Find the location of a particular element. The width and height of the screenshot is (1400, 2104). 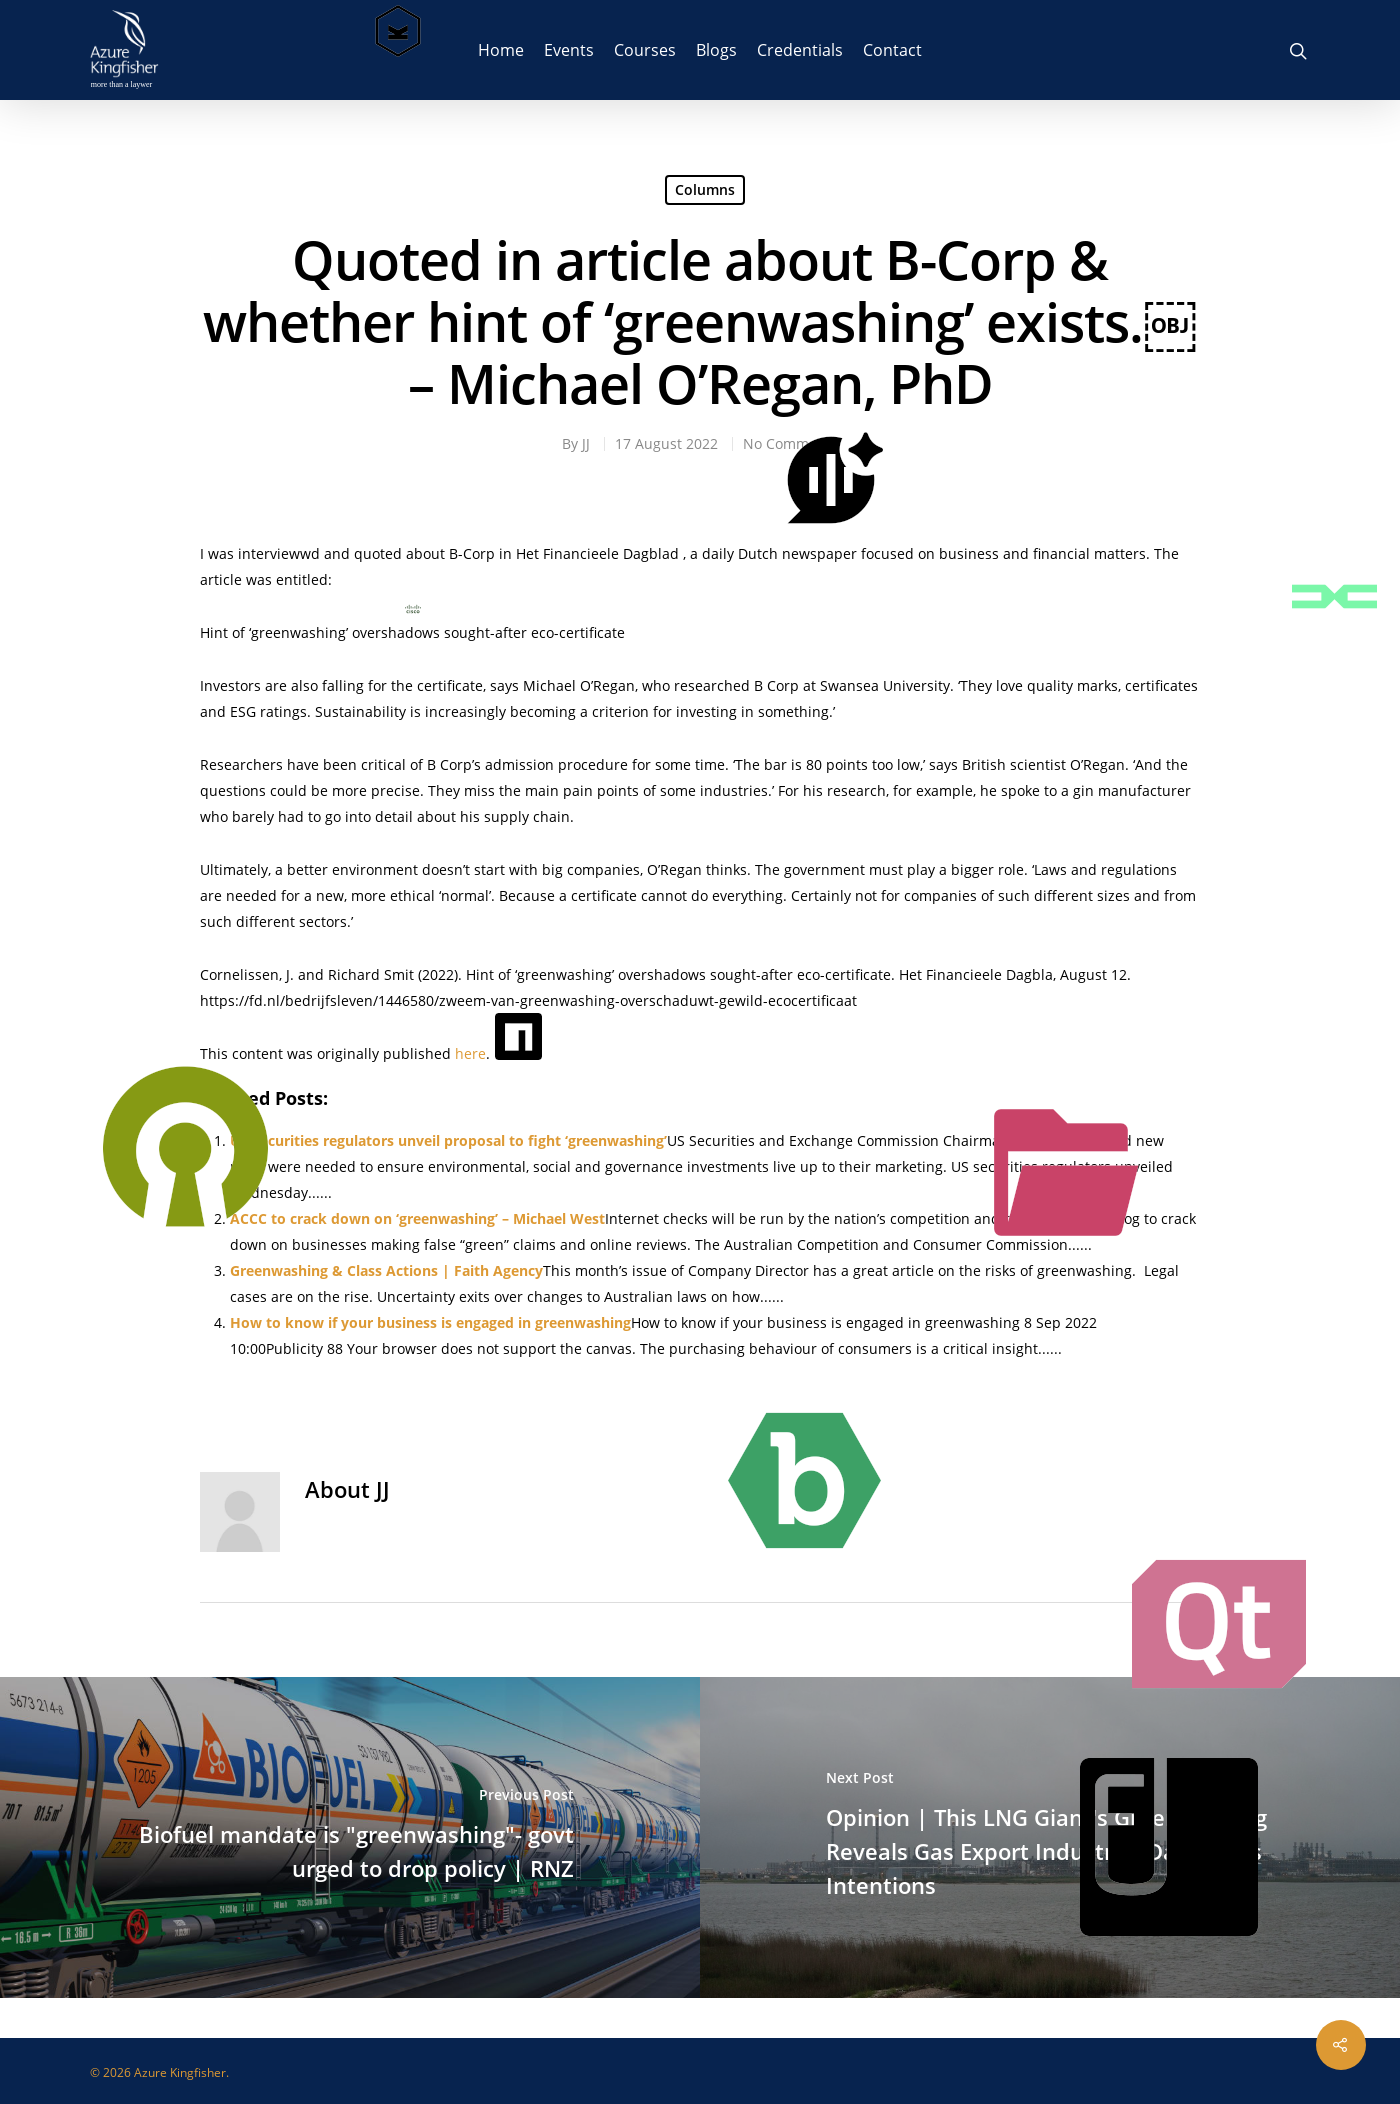

open OpenVPN settings is located at coordinates (185, 1146).